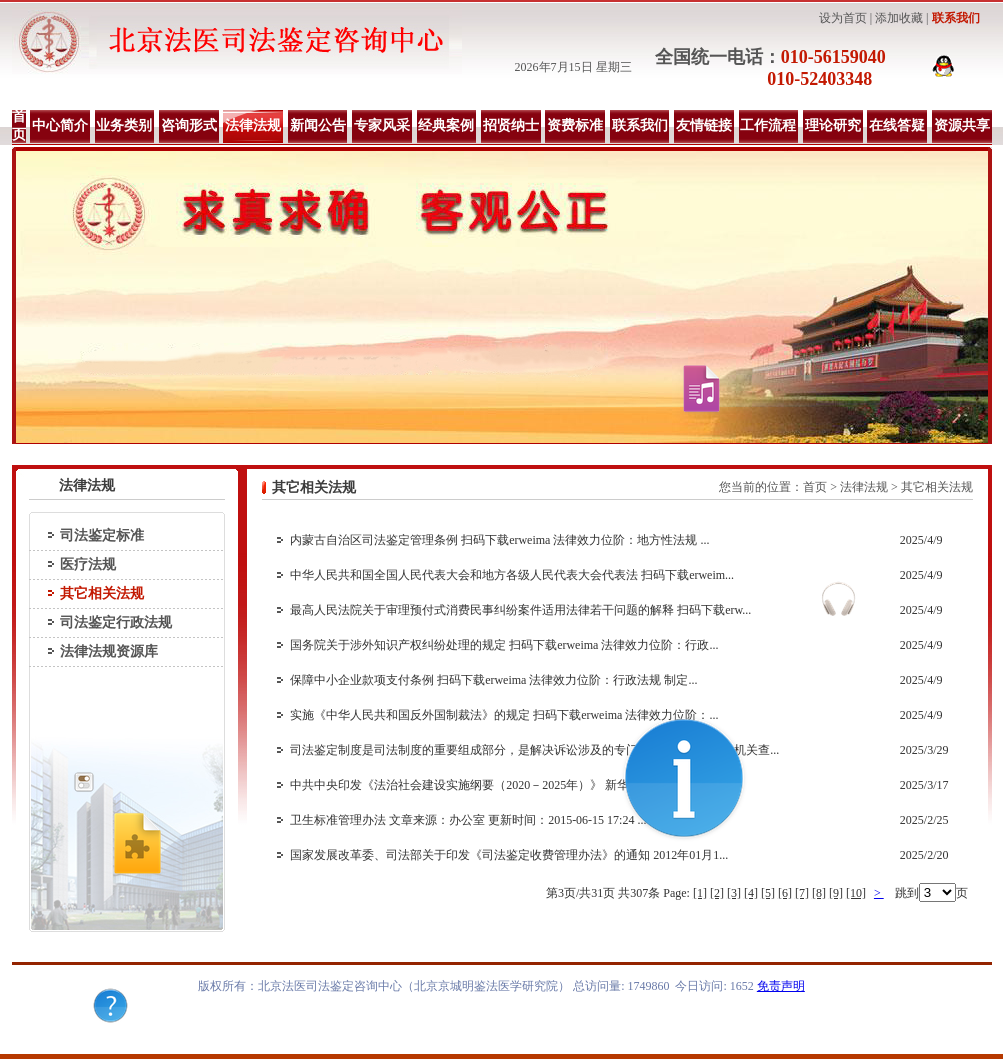  Describe the element at coordinates (137, 844) in the screenshot. I see `a plugin-generated file type` at that location.